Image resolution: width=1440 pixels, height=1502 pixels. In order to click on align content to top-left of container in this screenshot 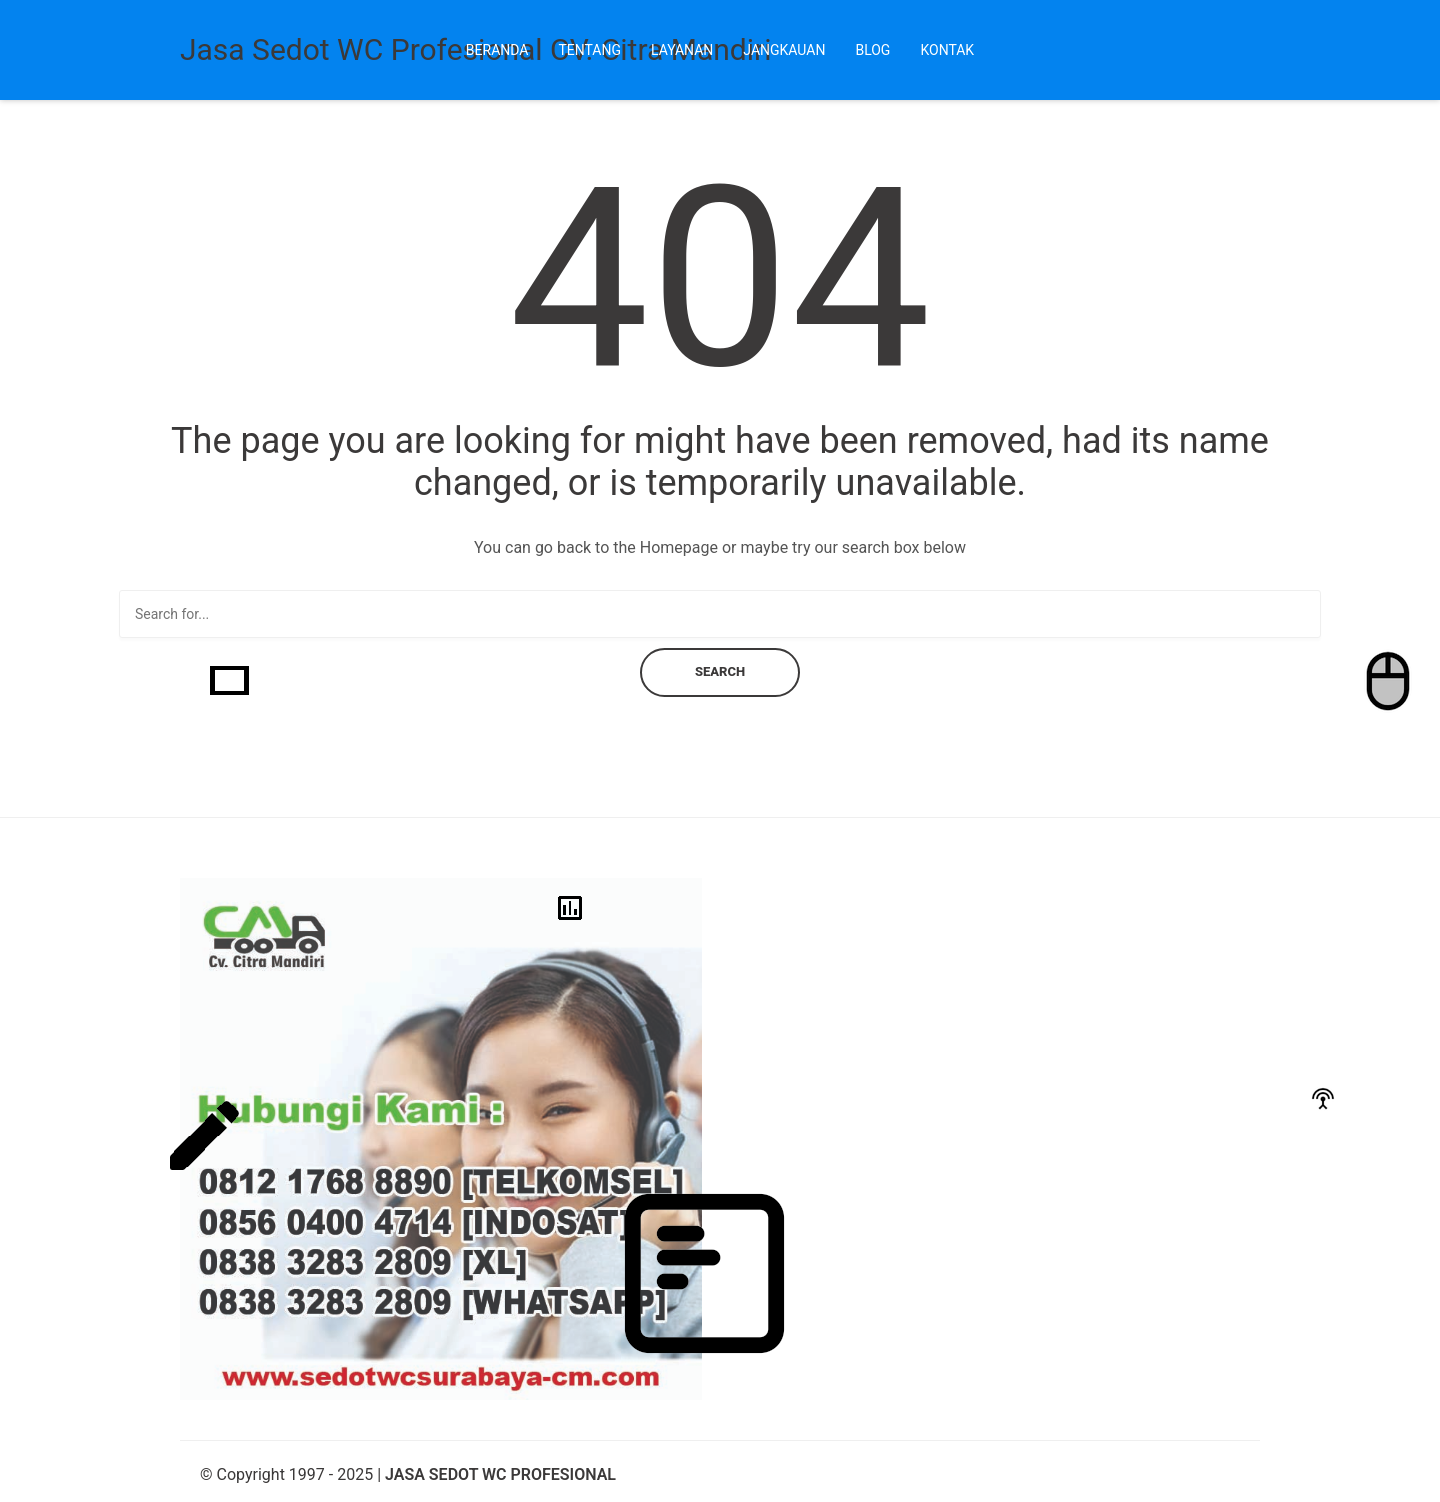, I will do `click(704, 1273)`.